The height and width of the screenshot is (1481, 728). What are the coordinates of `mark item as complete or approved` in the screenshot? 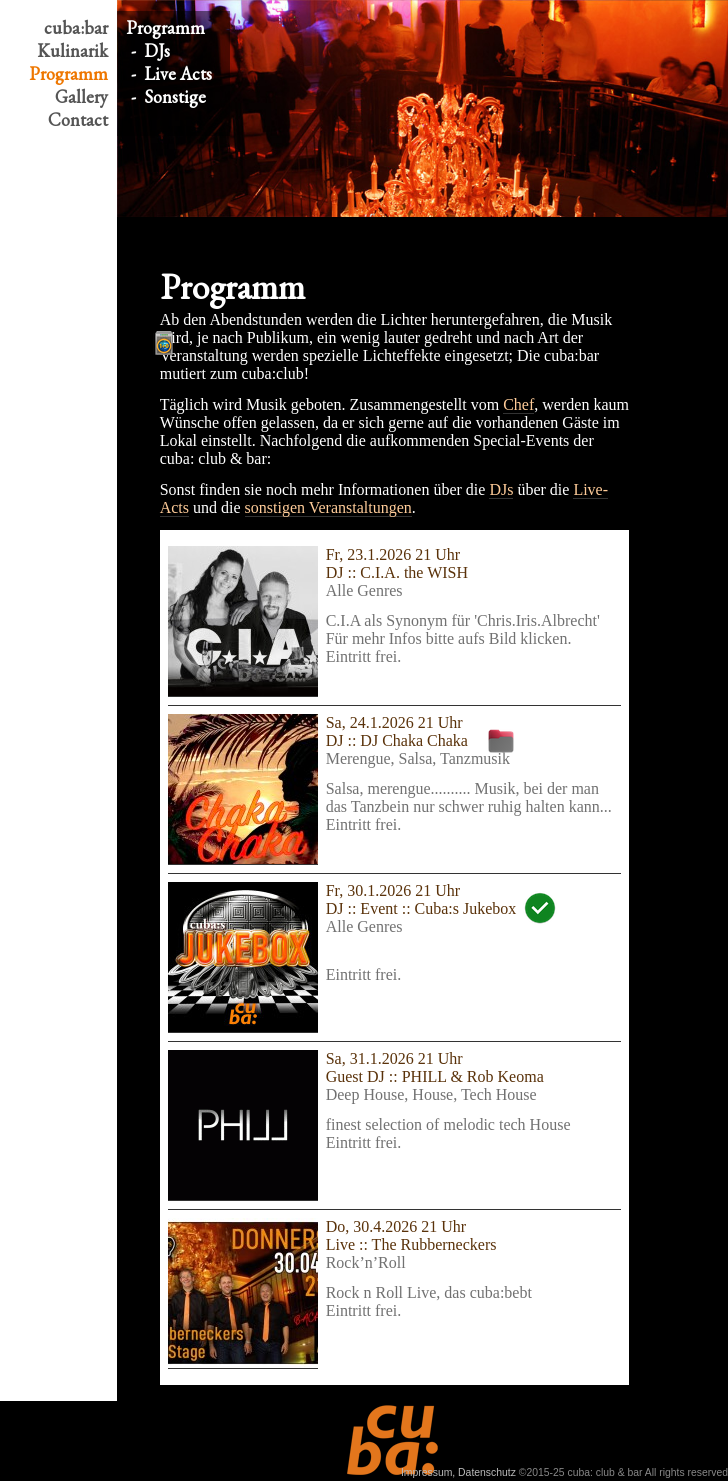 It's located at (540, 908).